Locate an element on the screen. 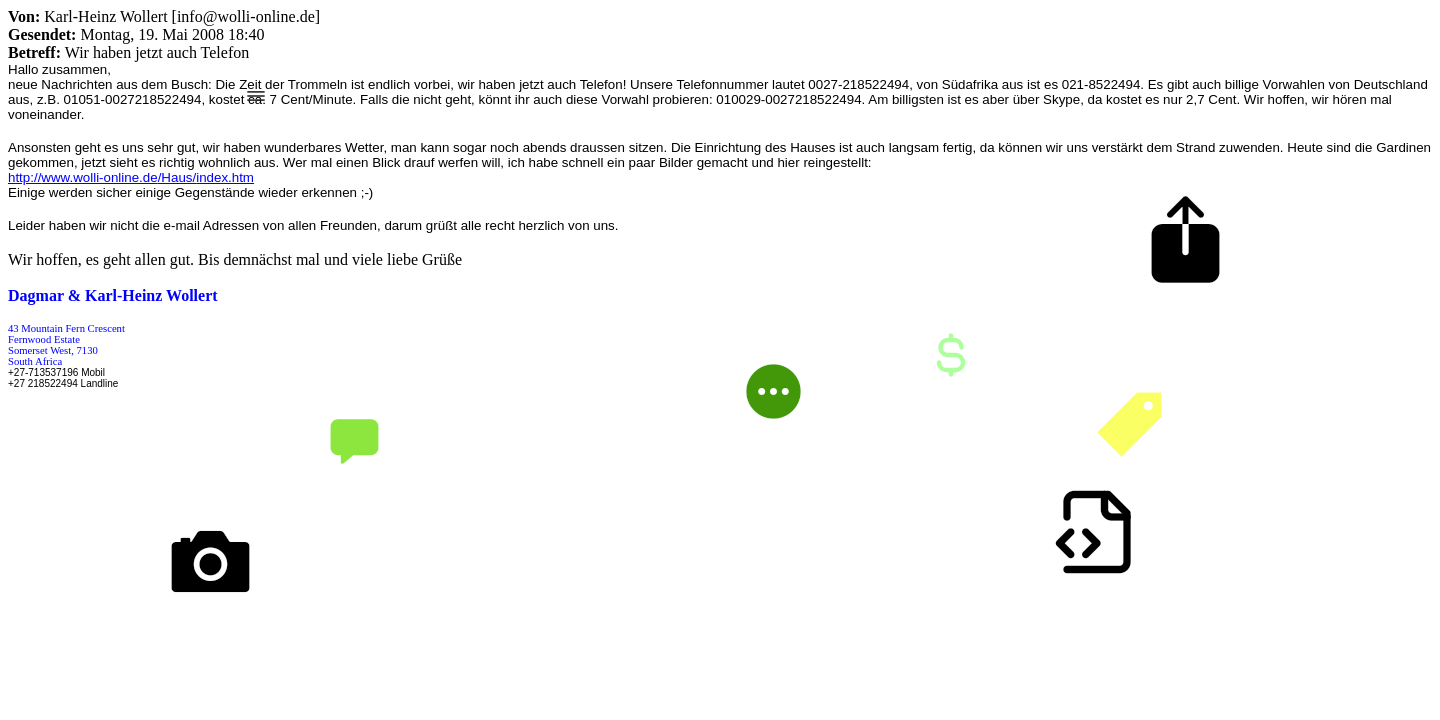 The height and width of the screenshot is (720, 1440). access more options or actions is located at coordinates (773, 391).